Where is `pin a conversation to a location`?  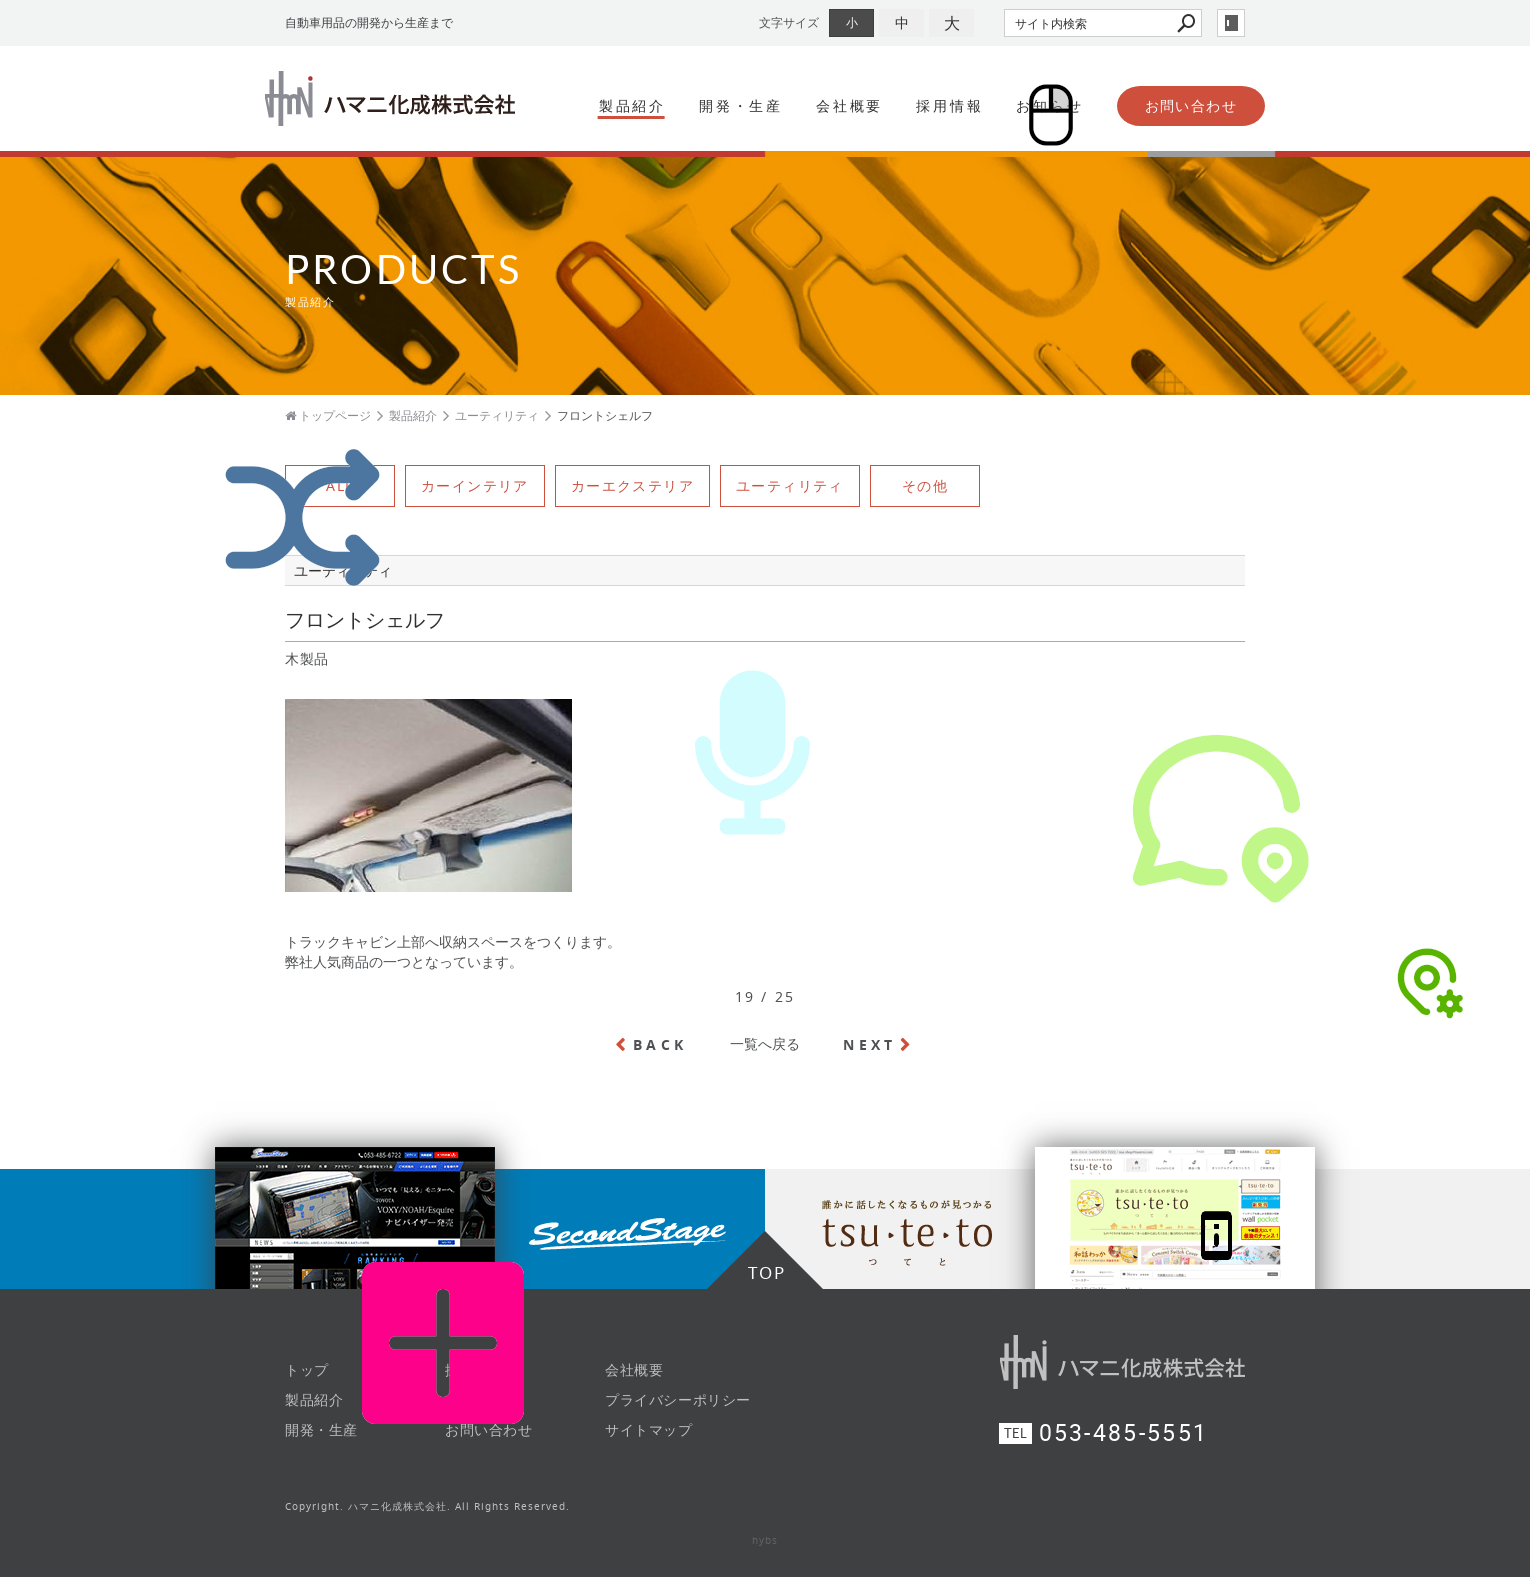 pin a conversation to a location is located at coordinates (1216, 810).